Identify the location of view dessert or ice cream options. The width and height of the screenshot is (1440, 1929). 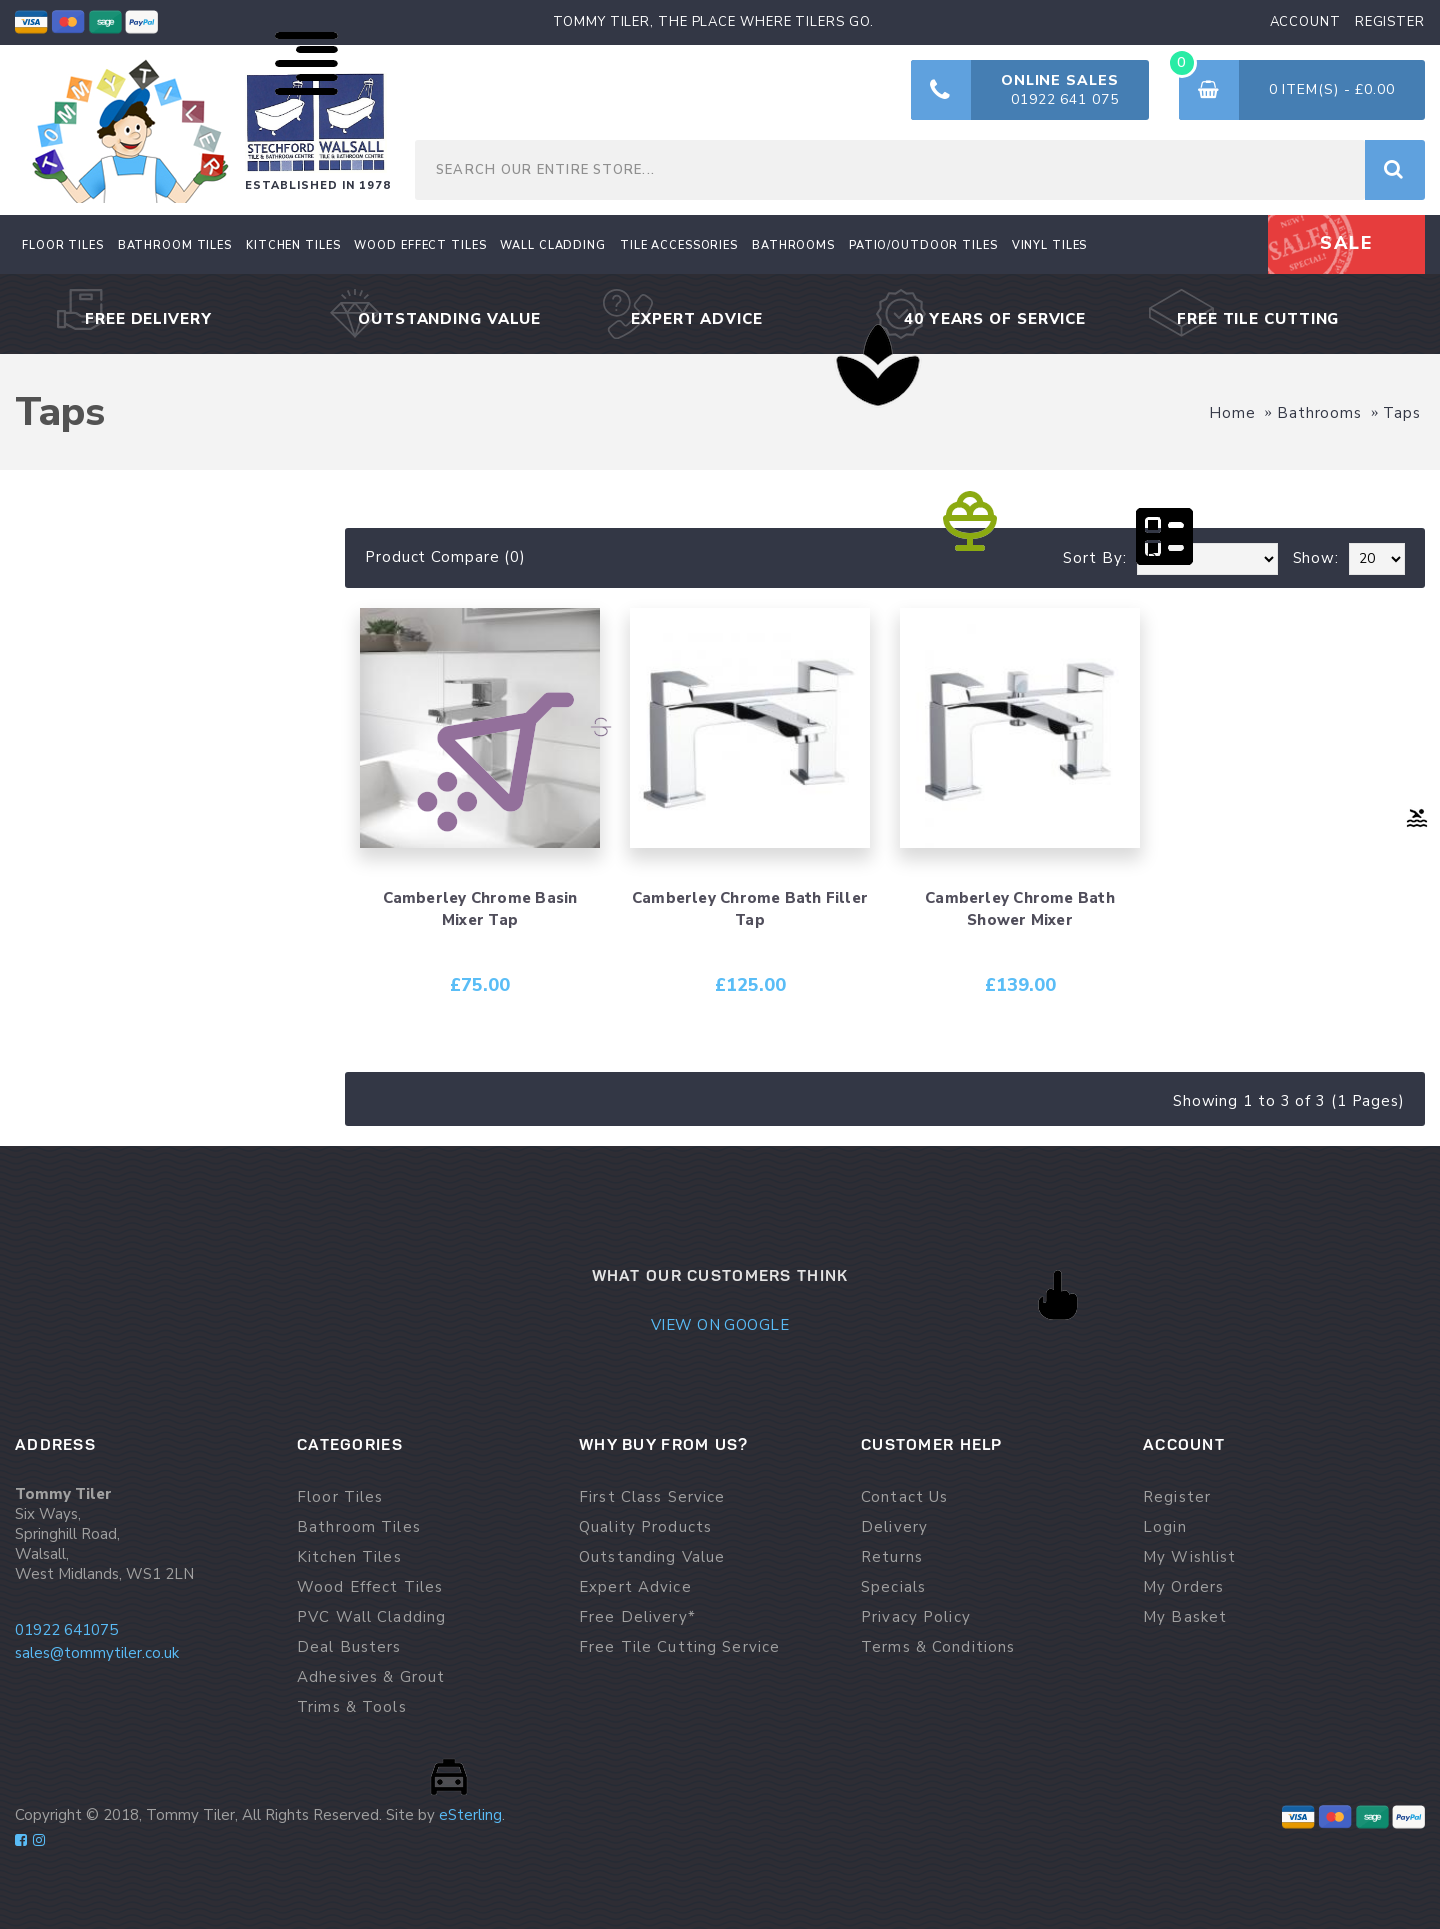
(970, 521).